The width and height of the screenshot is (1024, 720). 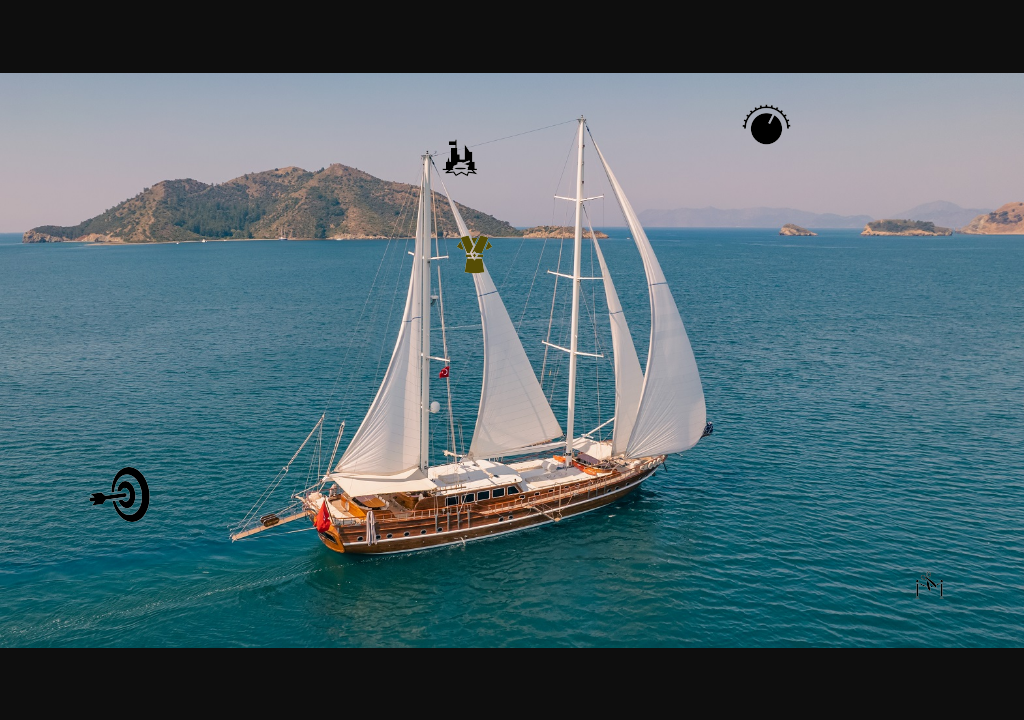 What do you see at coordinates (929, 584) in the screenshot?
I see `indicates a new feature or section launch` at bounding box center [929, 584].